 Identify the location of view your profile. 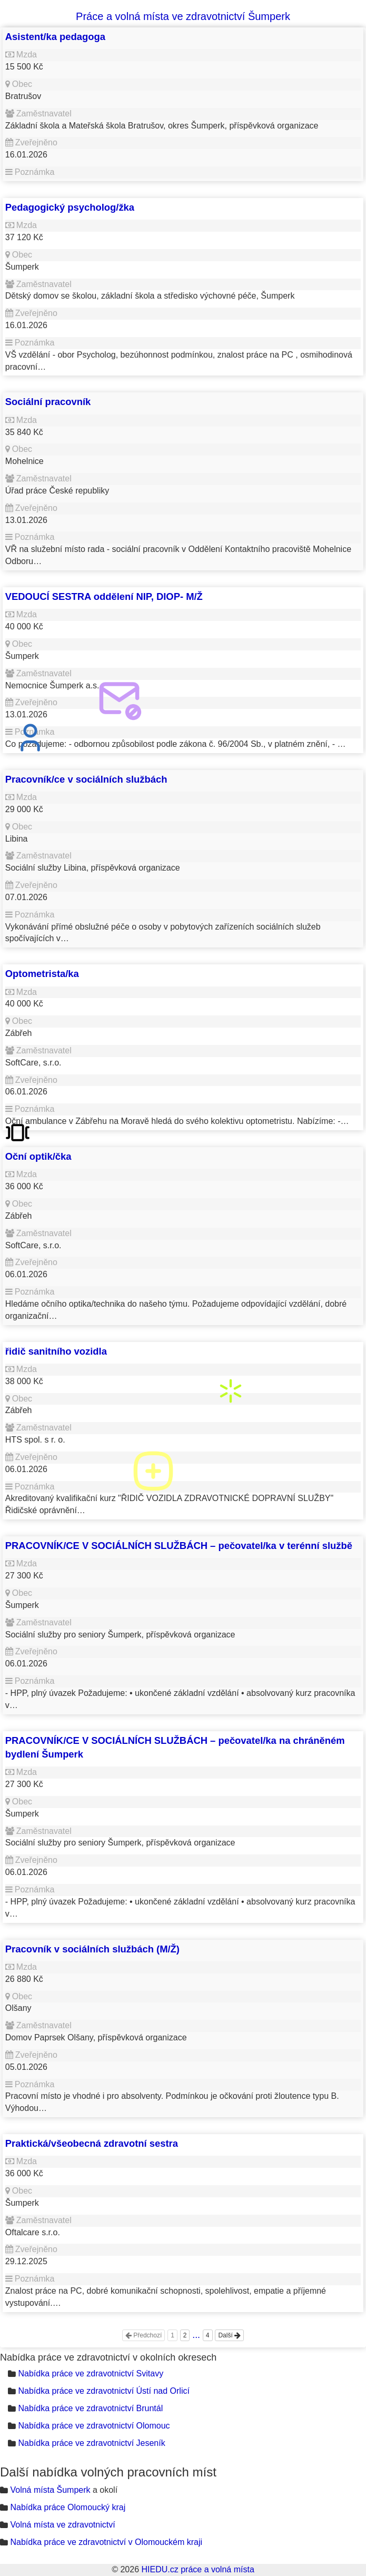
(30, 737).